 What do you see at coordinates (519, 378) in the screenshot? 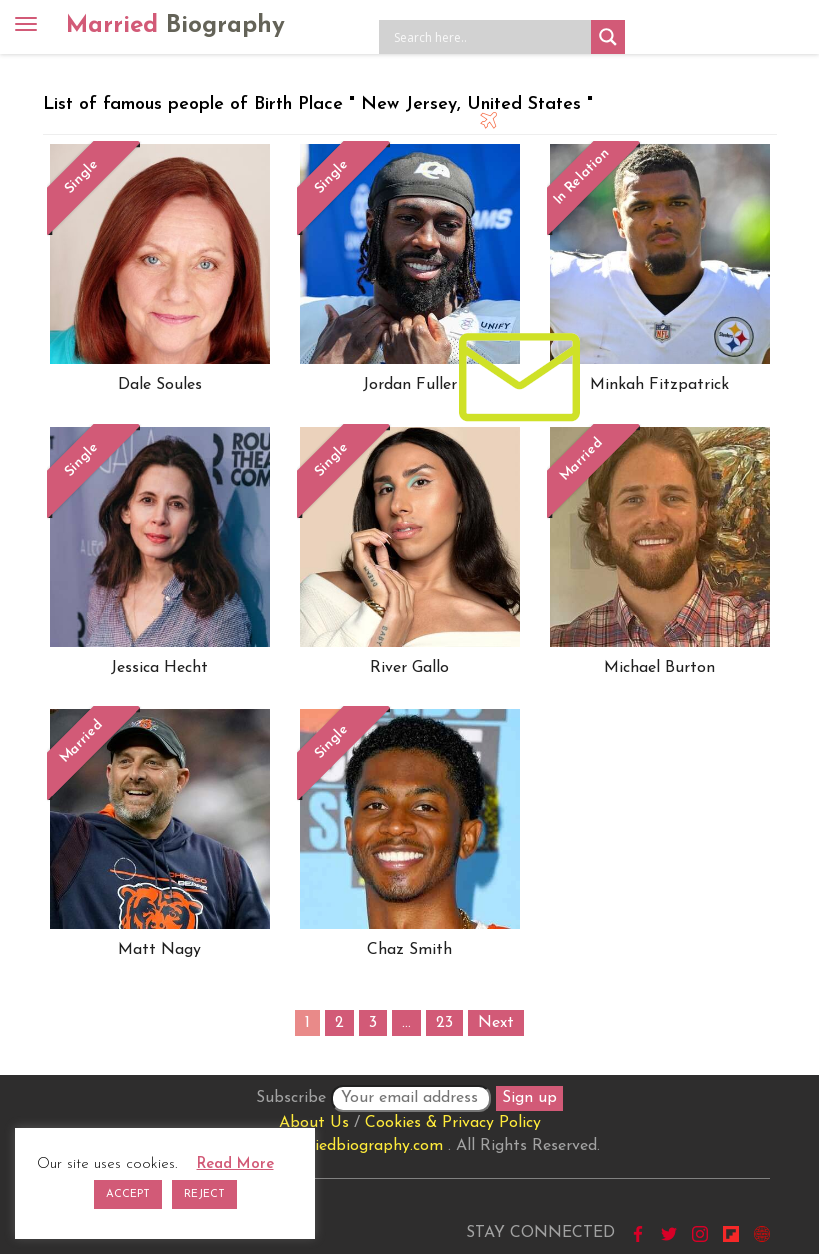
I see `open your inbox` at bounding box center [519, 378].